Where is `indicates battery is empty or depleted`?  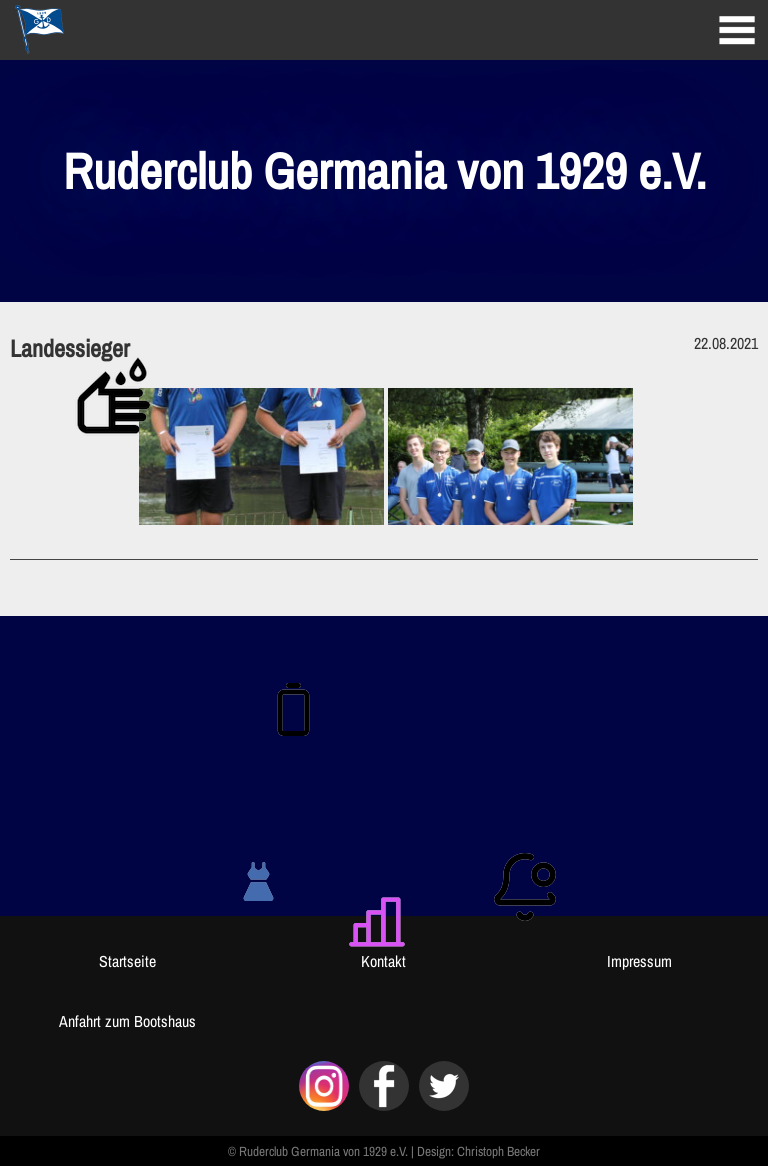
indicates battery is empty or depleted is located at coordinates (293, 709).